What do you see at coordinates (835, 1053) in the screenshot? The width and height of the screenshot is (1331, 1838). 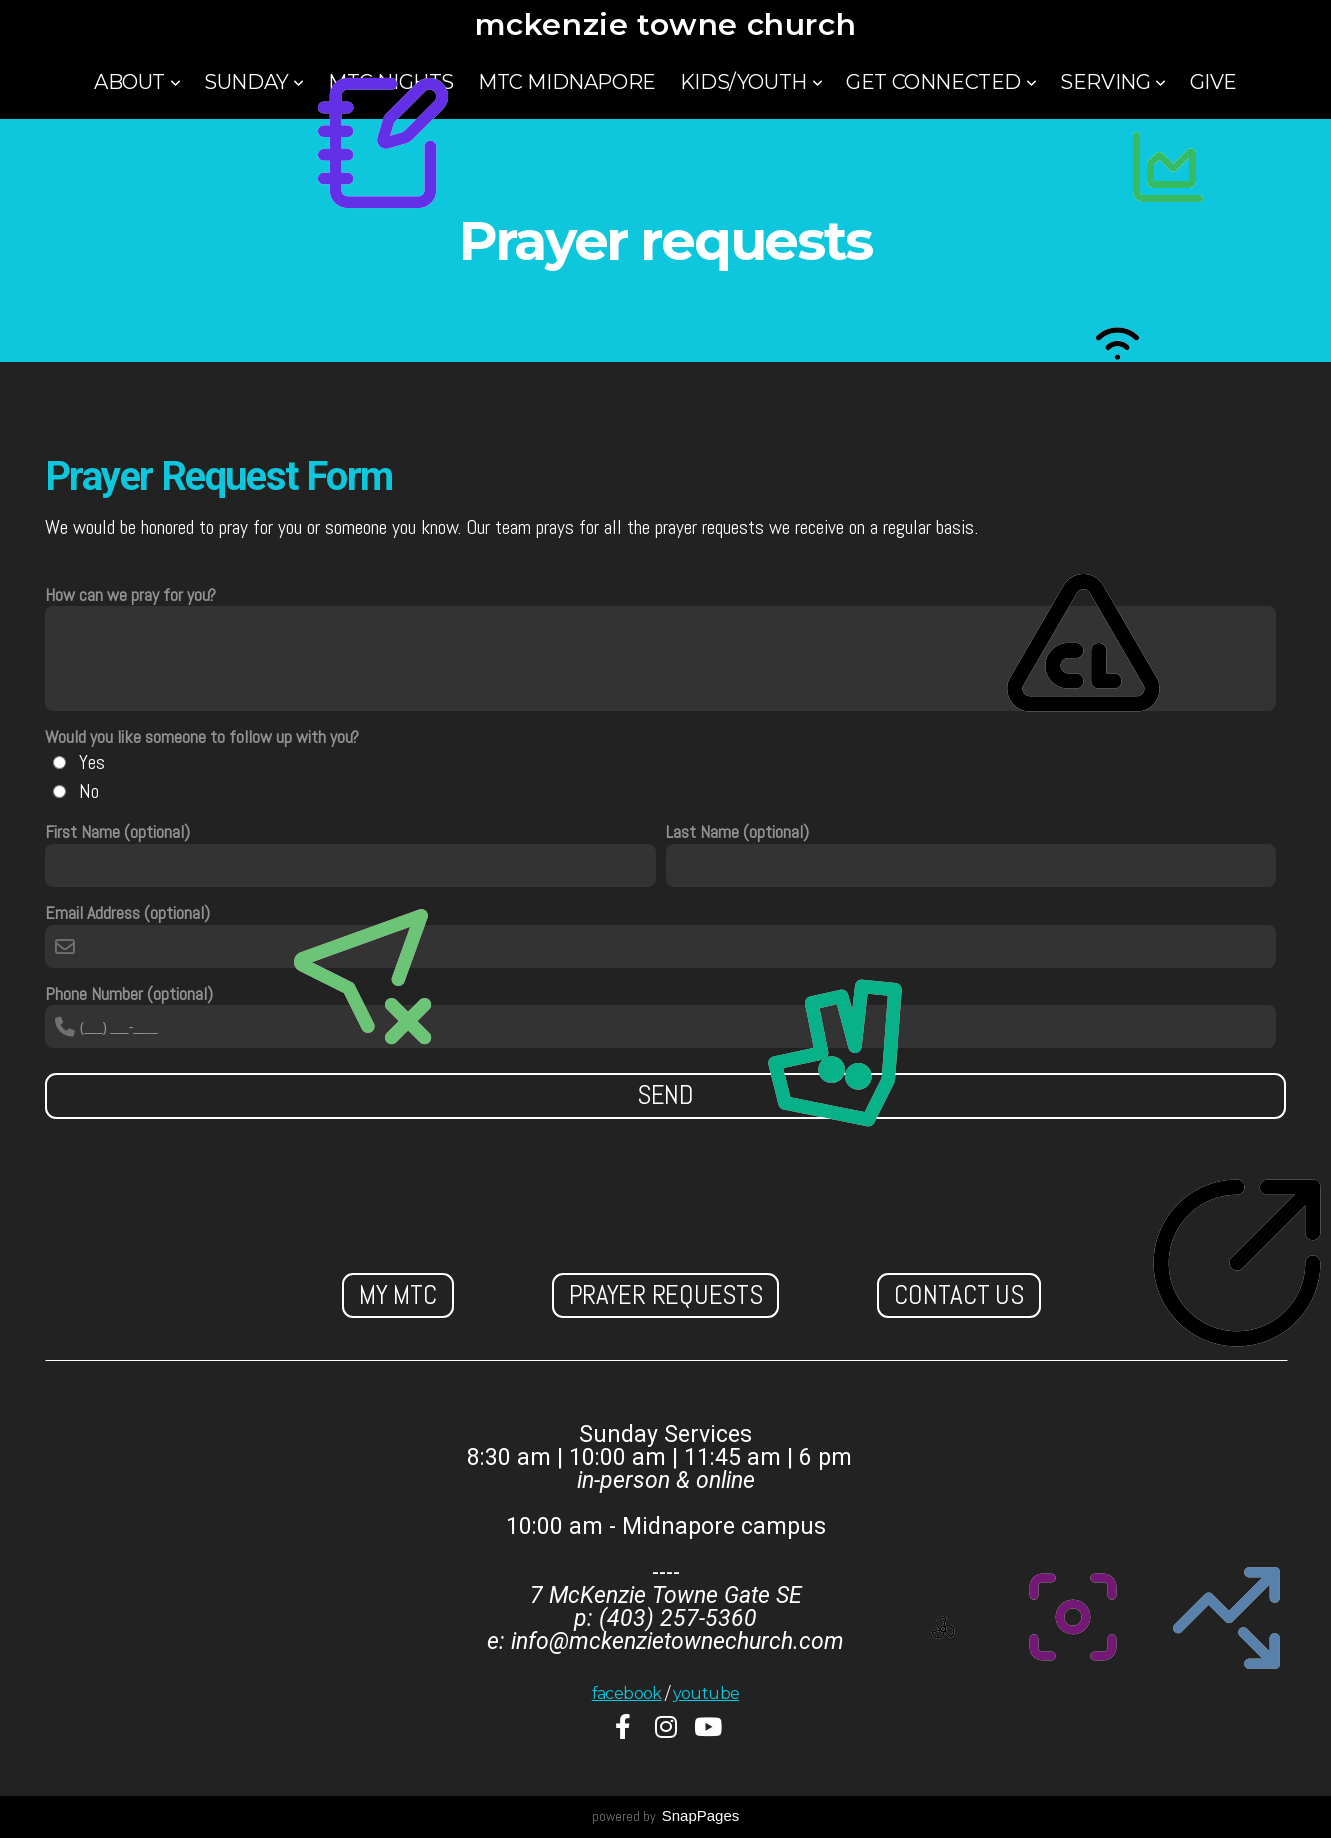 I see `open the Deliveroo food delivery app` at bounding box center [835, 1053].